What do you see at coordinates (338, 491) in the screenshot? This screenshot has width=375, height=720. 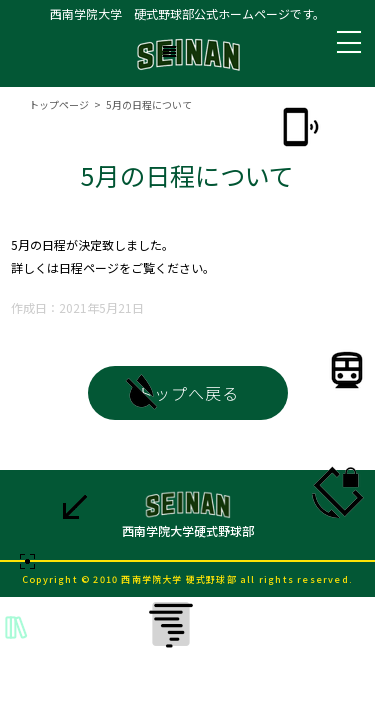 I see `lock screen rotation to current orientation` at bounding box center [338, 491].